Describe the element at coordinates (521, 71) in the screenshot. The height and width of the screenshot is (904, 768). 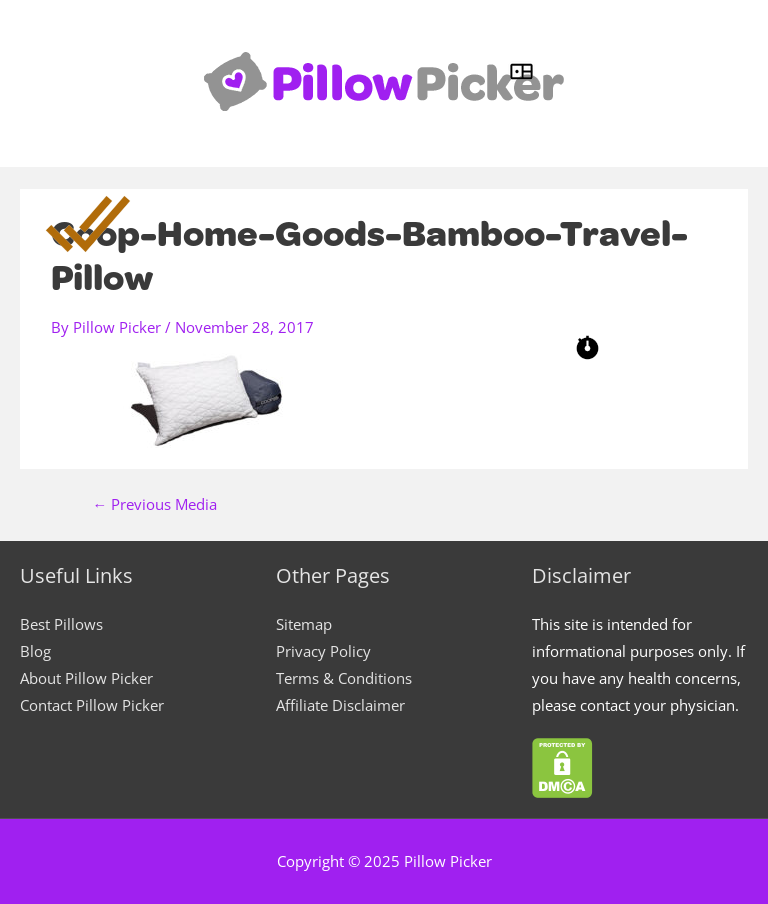
I see `view nearby bento or lunch spots` at that location.